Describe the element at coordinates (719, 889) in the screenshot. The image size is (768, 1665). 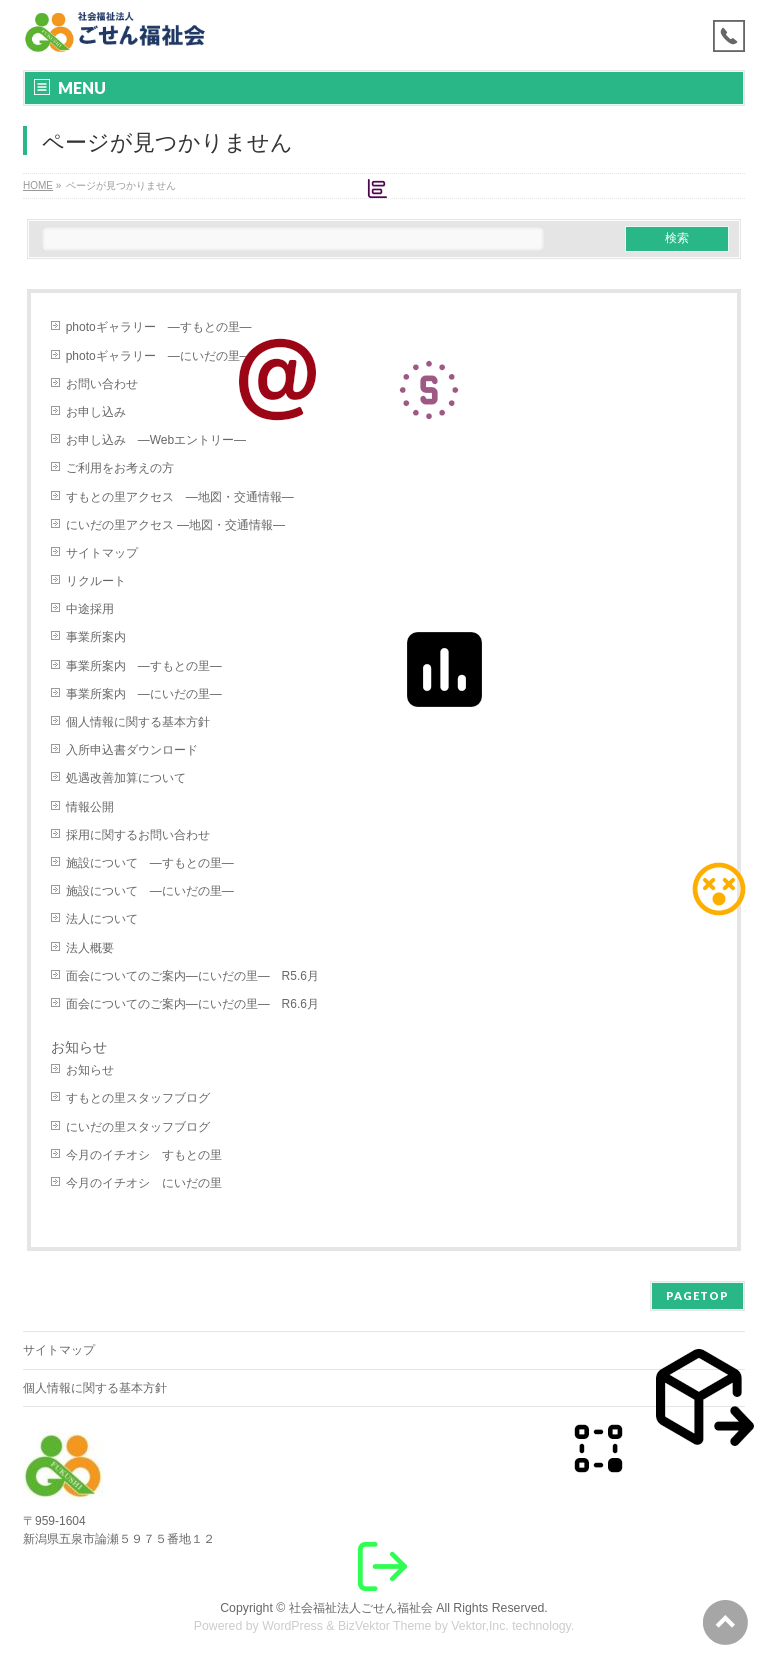
I see `indicates an error or system crash` at that location.